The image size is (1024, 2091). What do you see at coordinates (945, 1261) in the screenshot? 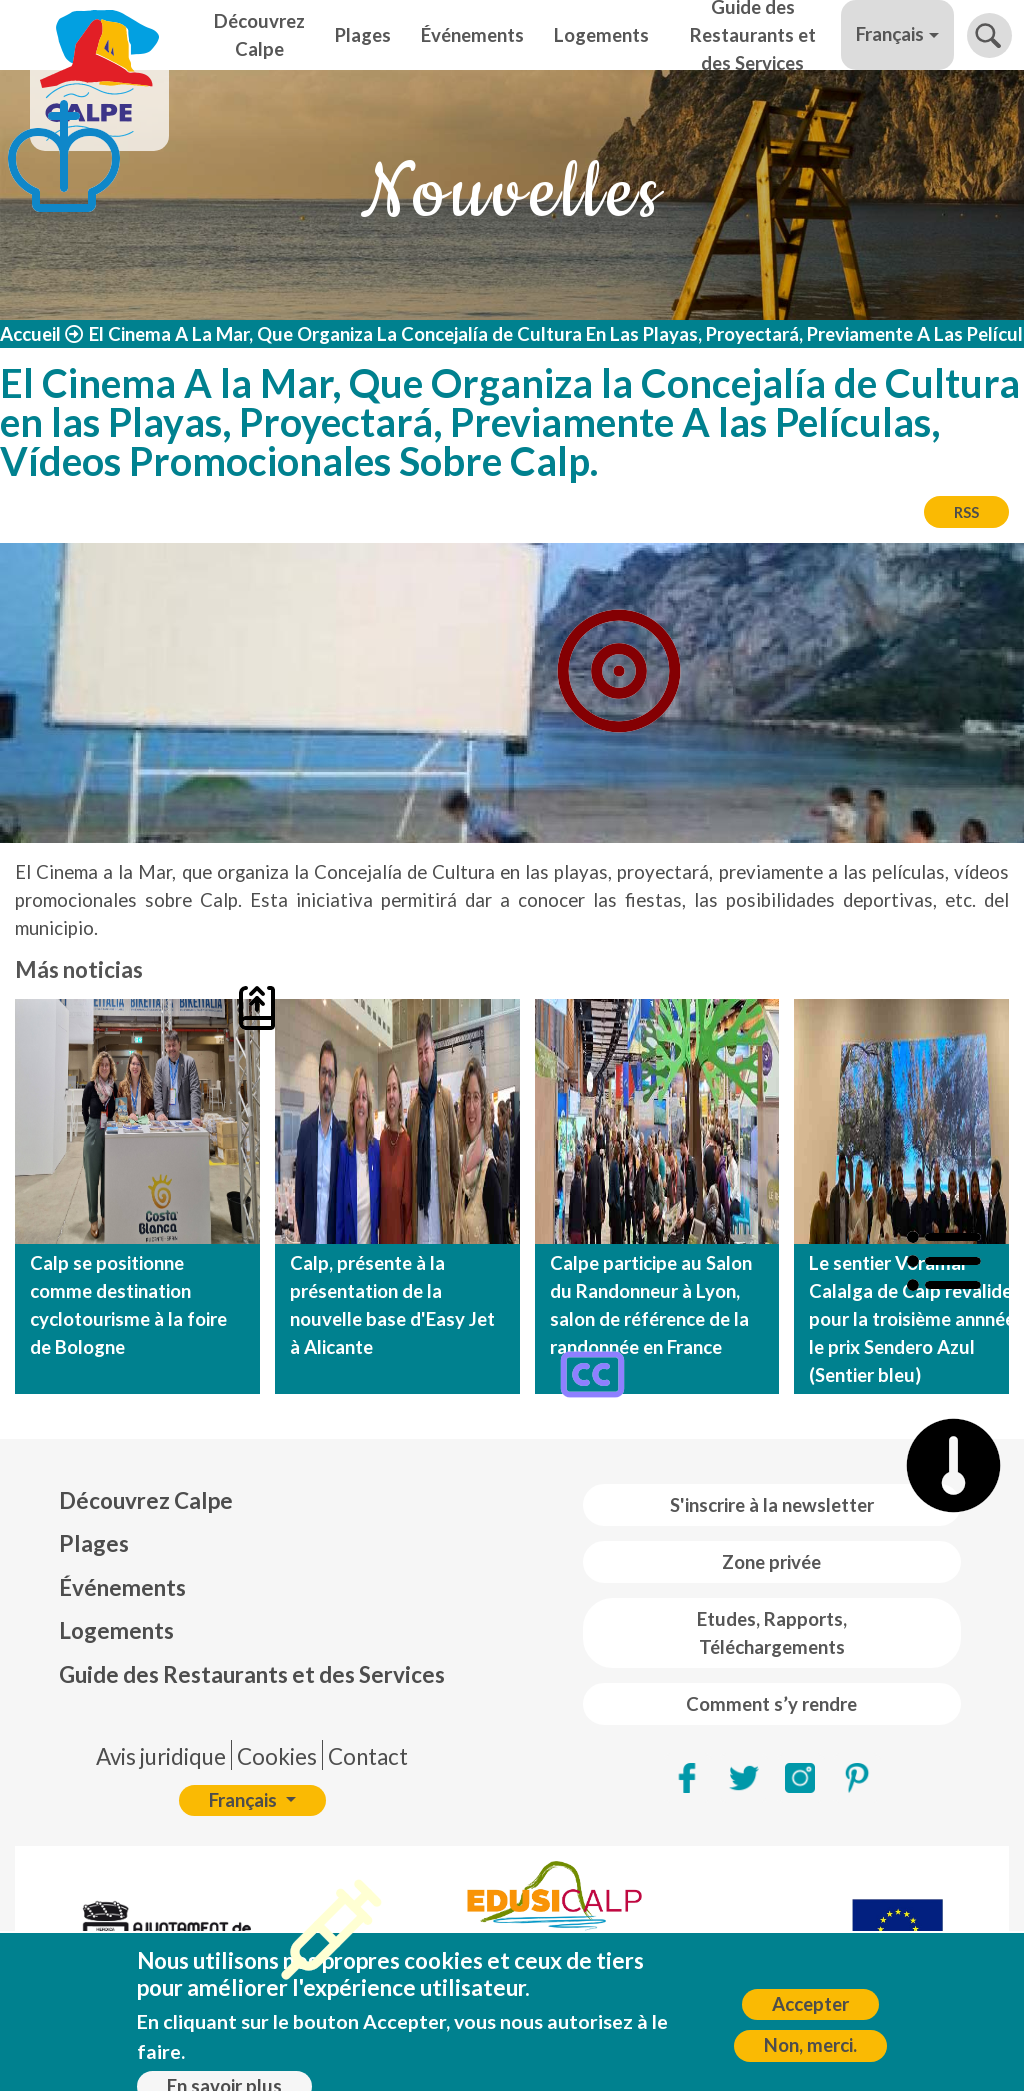
I see `view items as a bulleted list` at bounding box center [945, 1261].